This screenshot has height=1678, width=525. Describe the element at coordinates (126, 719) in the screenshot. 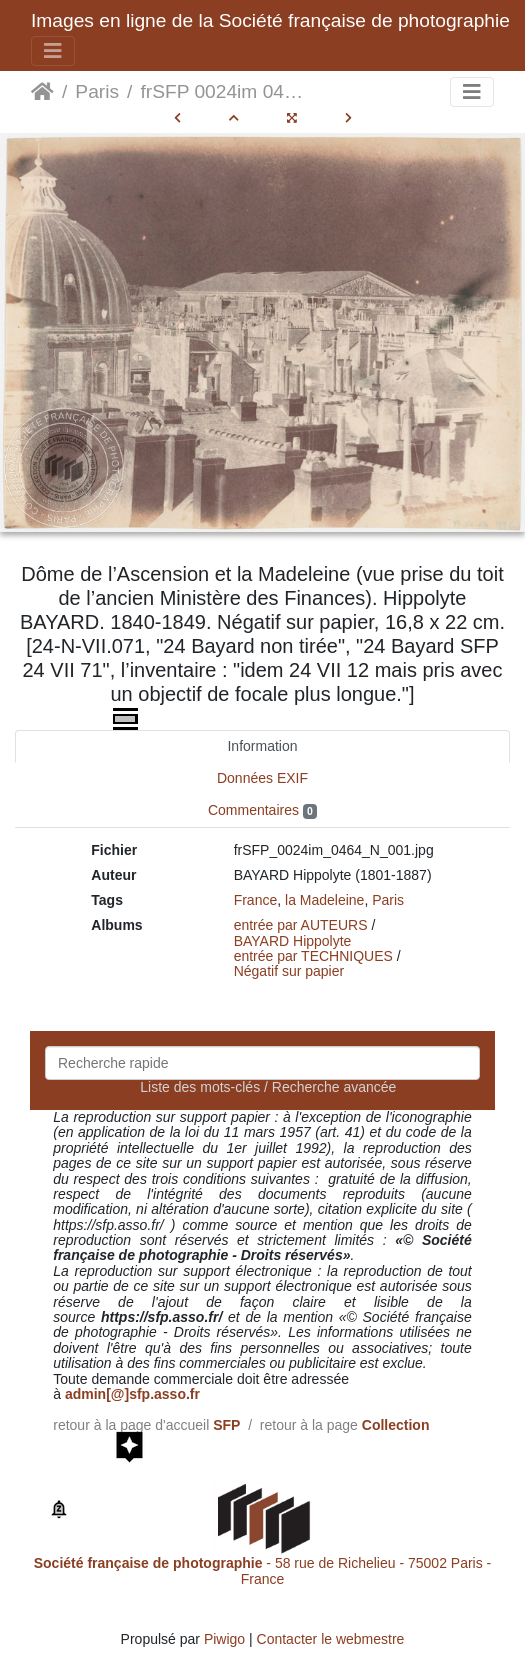

I see `view day layout or agenda` at that location.